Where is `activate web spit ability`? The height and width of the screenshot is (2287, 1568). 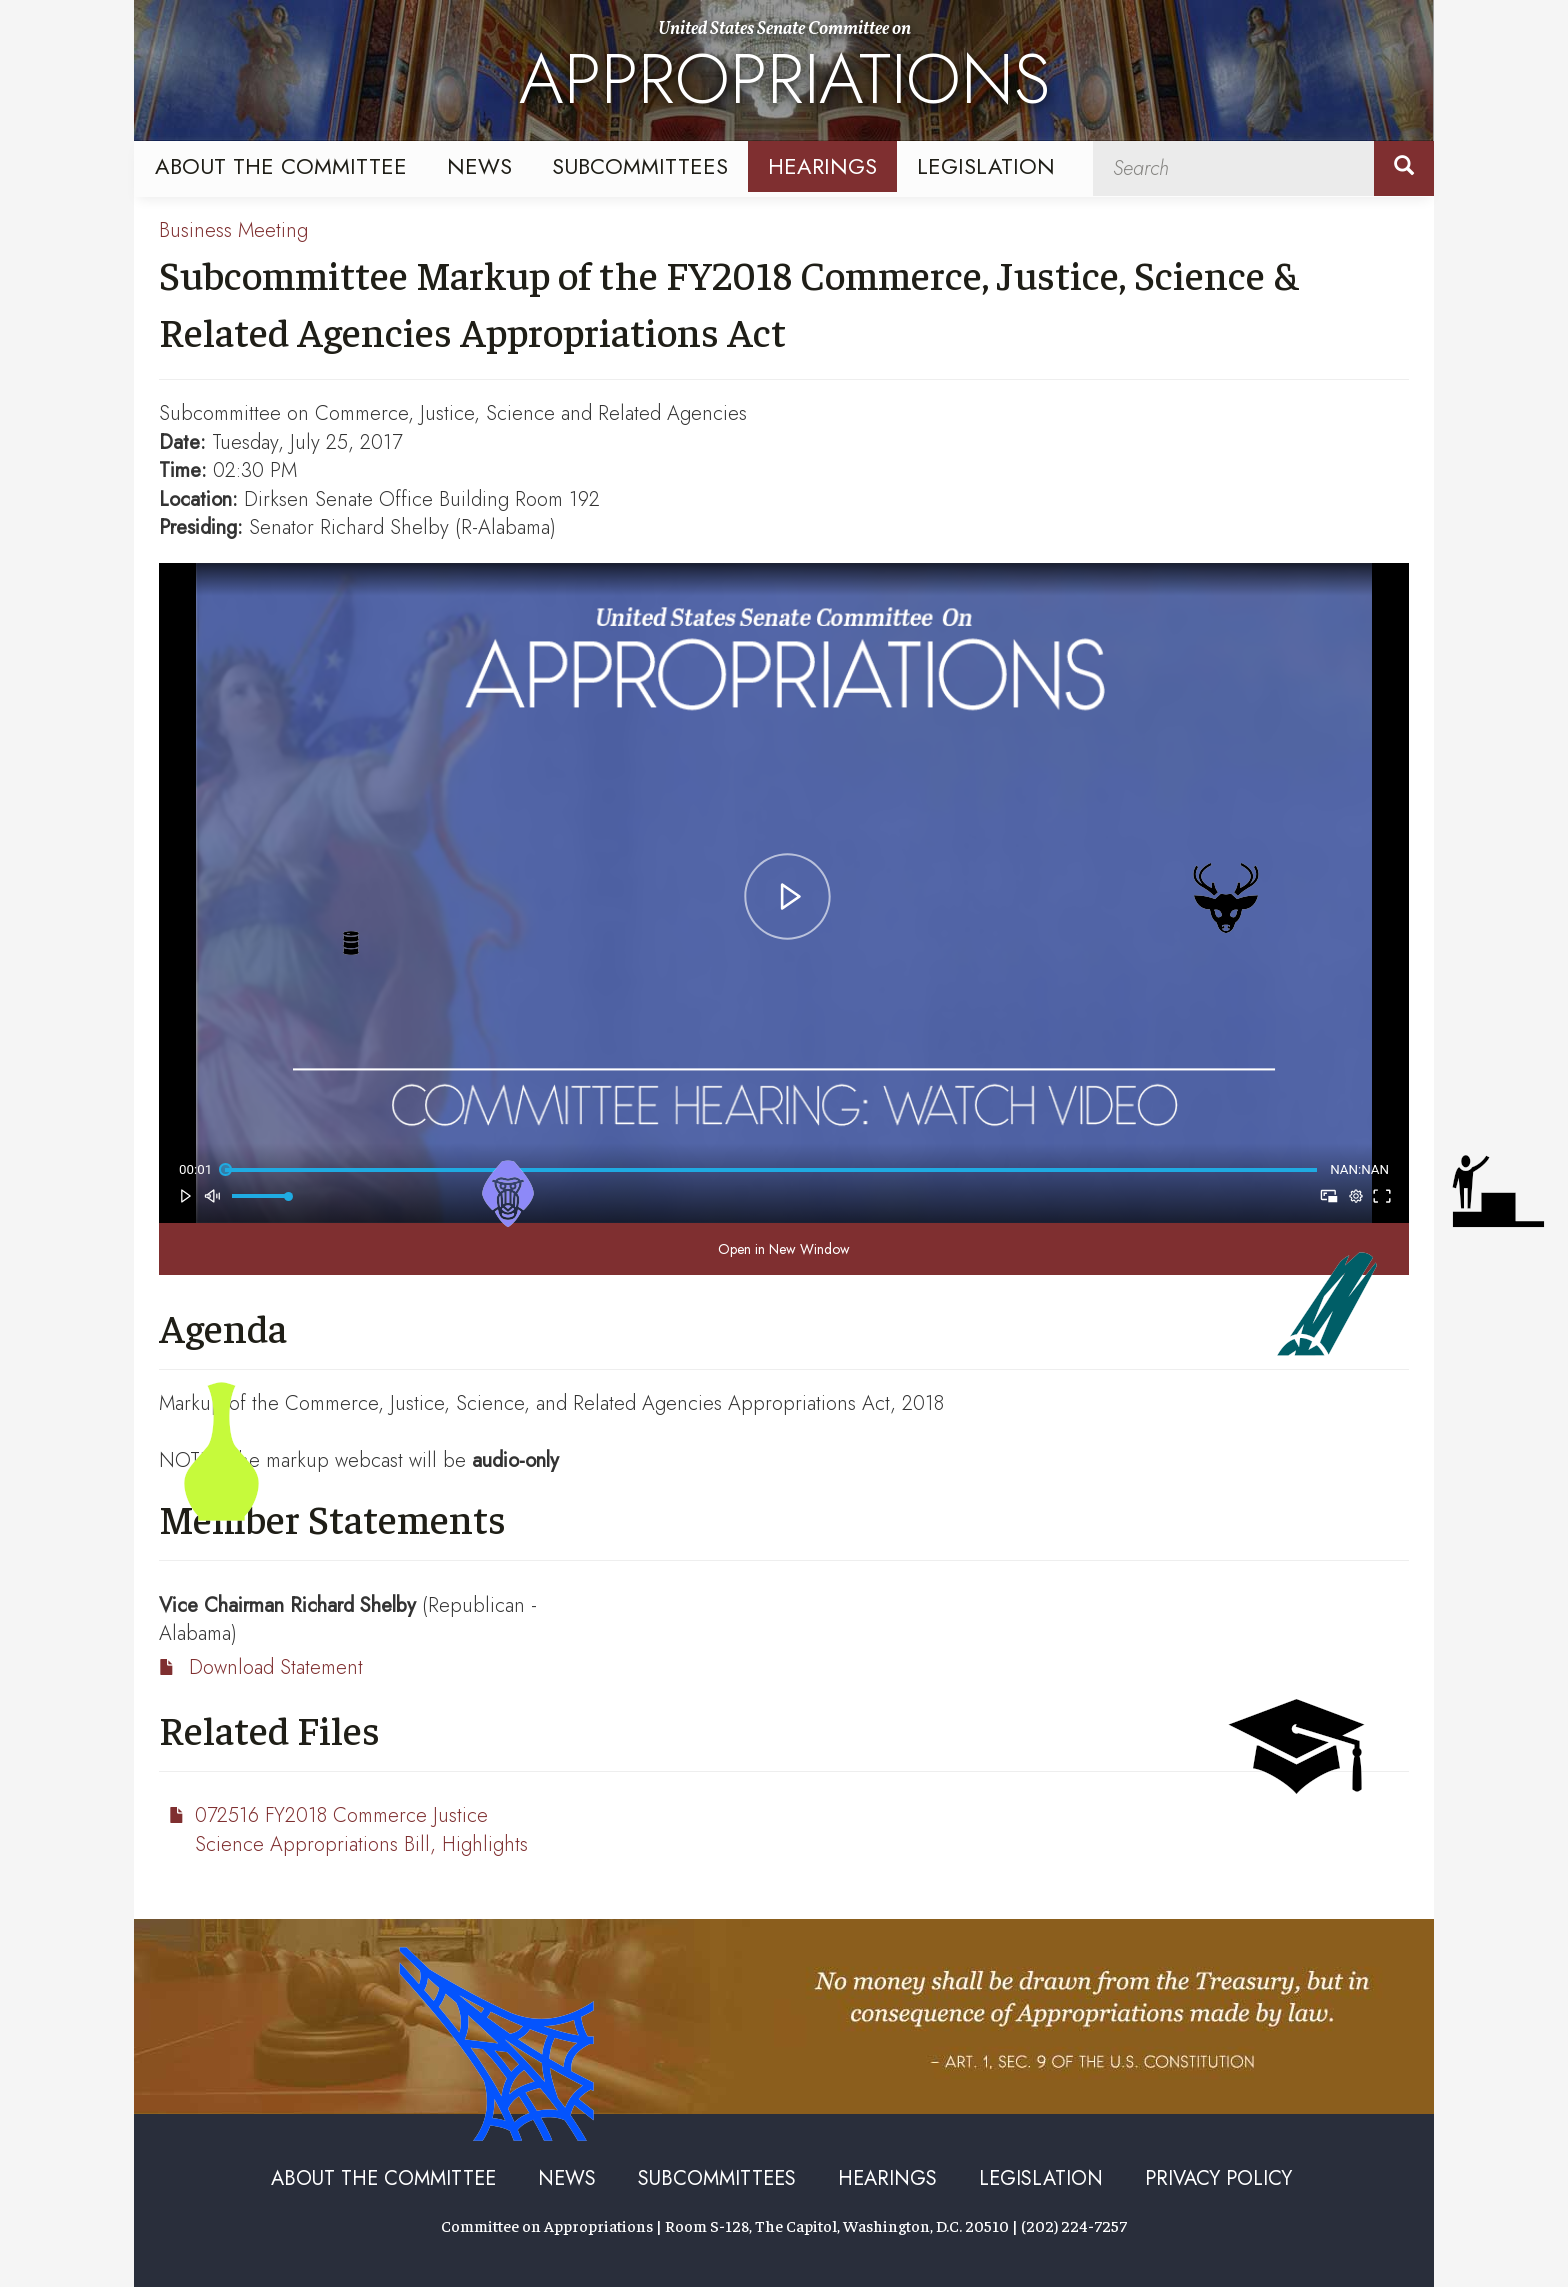 activate web spit ability is located at coordinates (495, 2044).